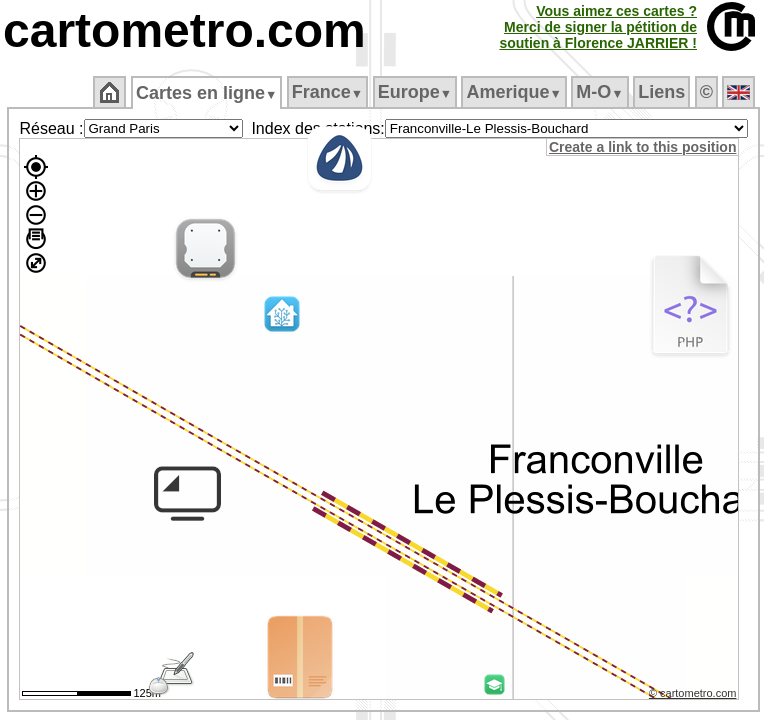 Image resolution: width=764 pixels, height=720 pixels. Describe the element at coordinates (339, 158) in the screenshot. I see `launch the antergos linux application` at that location.